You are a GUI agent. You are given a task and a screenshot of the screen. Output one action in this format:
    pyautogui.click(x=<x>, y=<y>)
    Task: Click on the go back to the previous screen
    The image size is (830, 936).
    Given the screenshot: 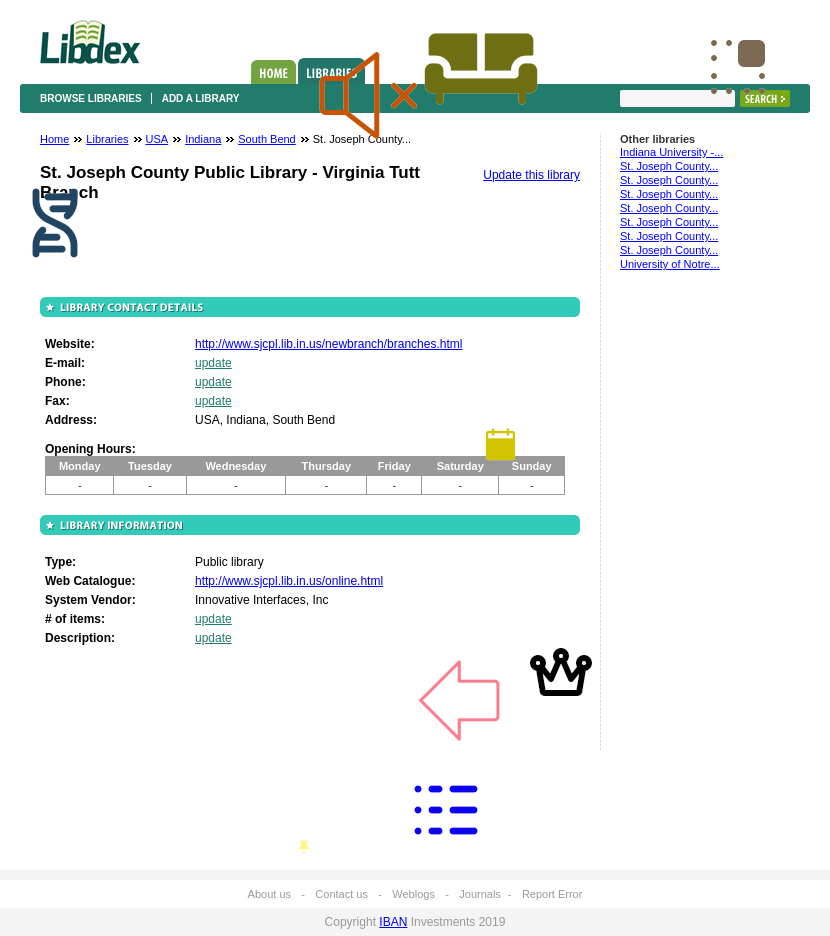 What is the action you would take?
    pyautogui.click(x=462, y=700)
    